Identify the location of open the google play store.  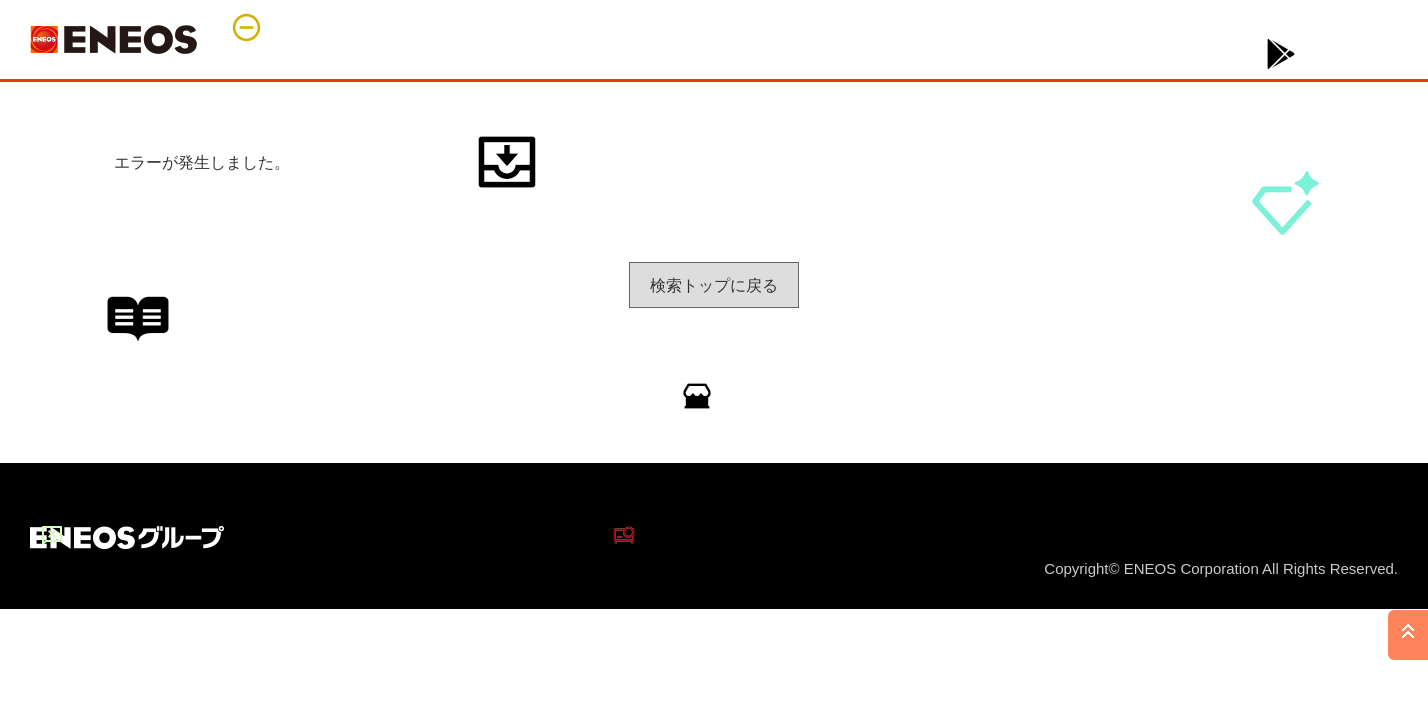
(1281, 54).